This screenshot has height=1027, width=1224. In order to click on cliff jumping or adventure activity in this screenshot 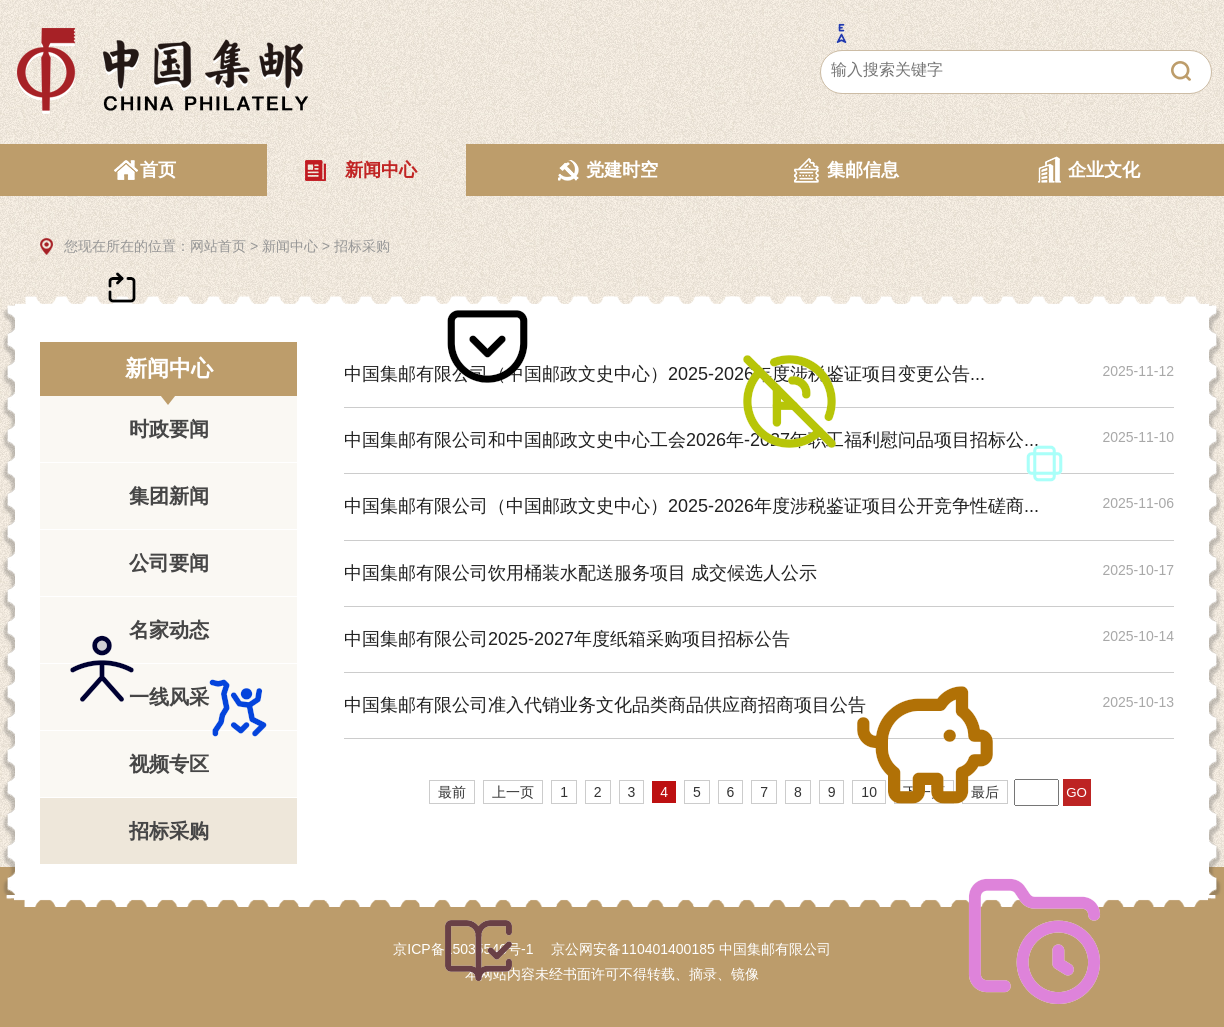, I will do `click(238, 708)`.